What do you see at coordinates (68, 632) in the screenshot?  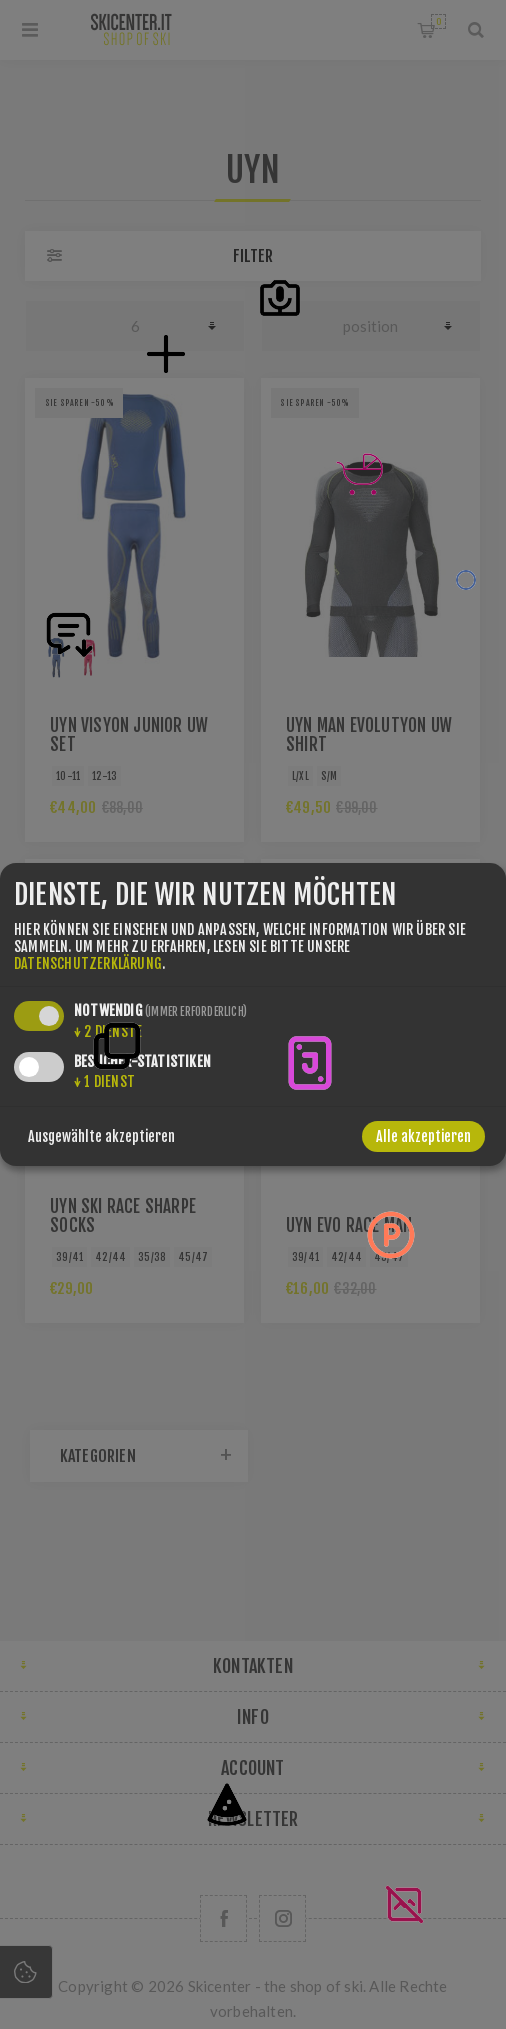 I see `download message or conversation` at bounding box center [68, 632].